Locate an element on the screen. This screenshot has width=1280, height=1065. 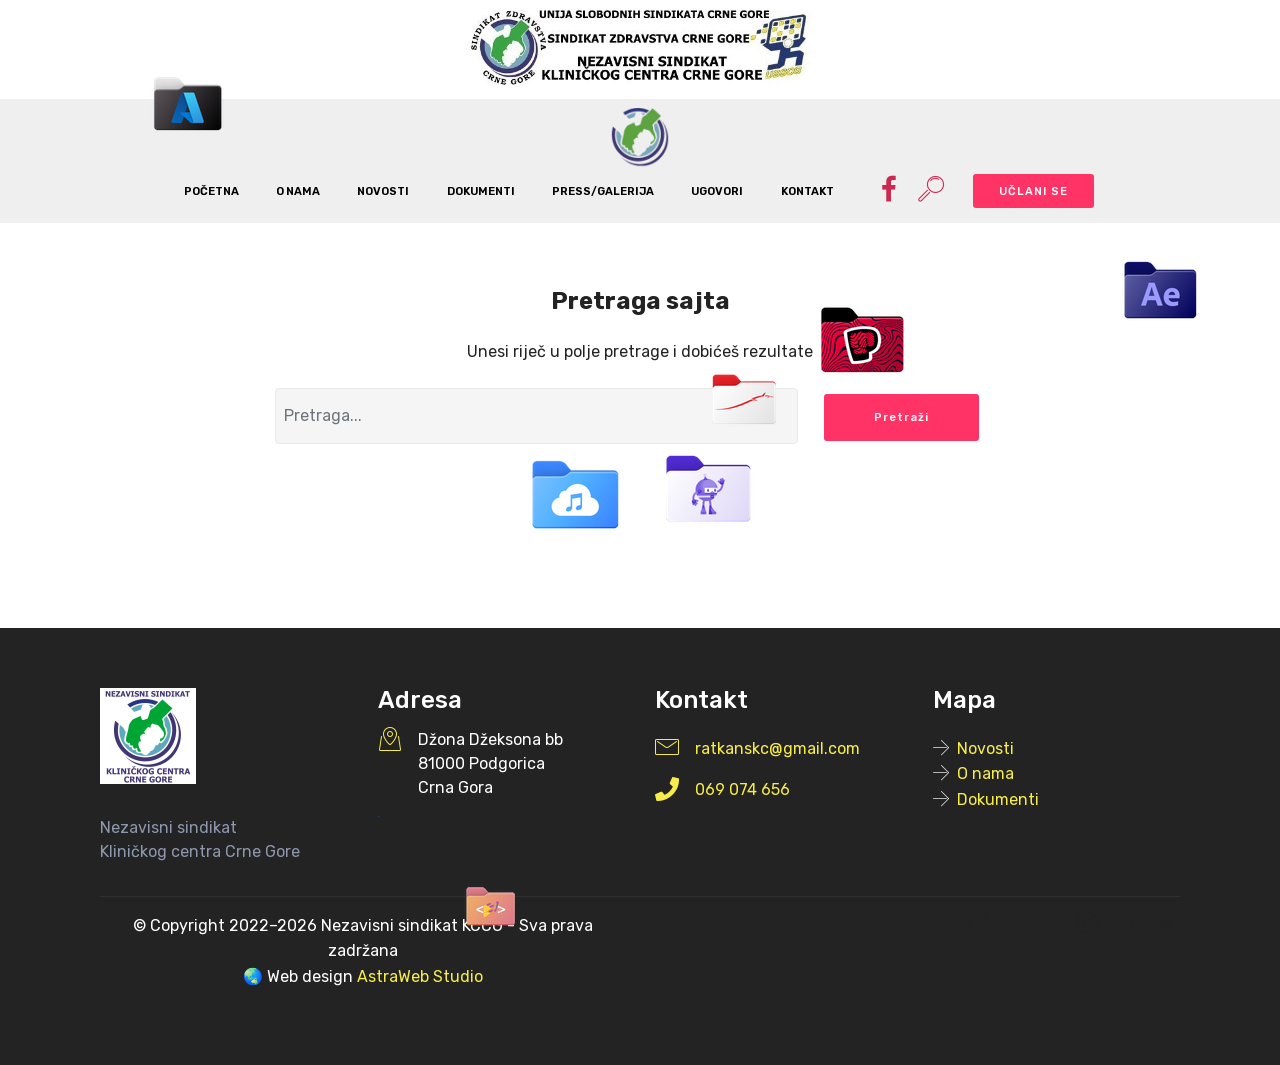
open the maui framework project folder is located at coordinates (708, 491).